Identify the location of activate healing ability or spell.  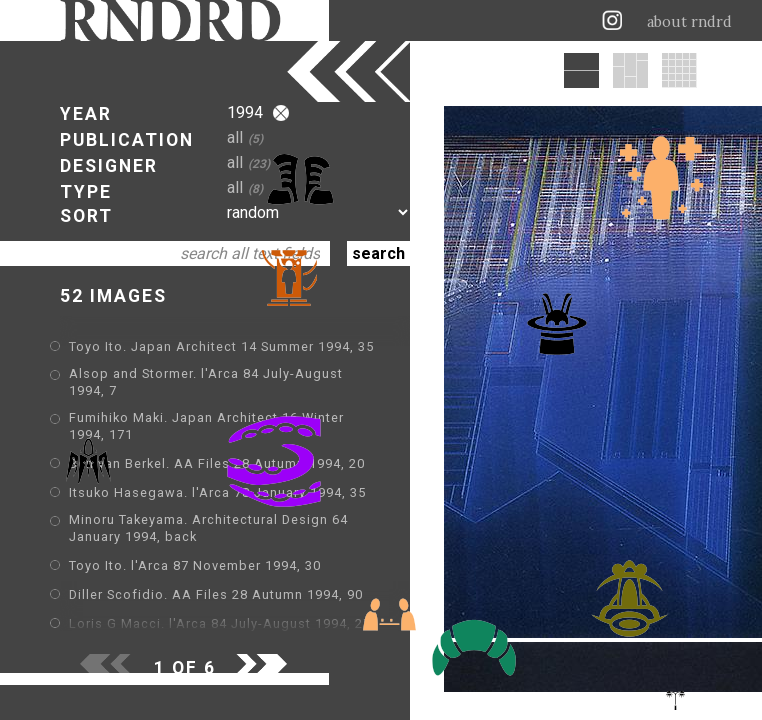
(661, 178).